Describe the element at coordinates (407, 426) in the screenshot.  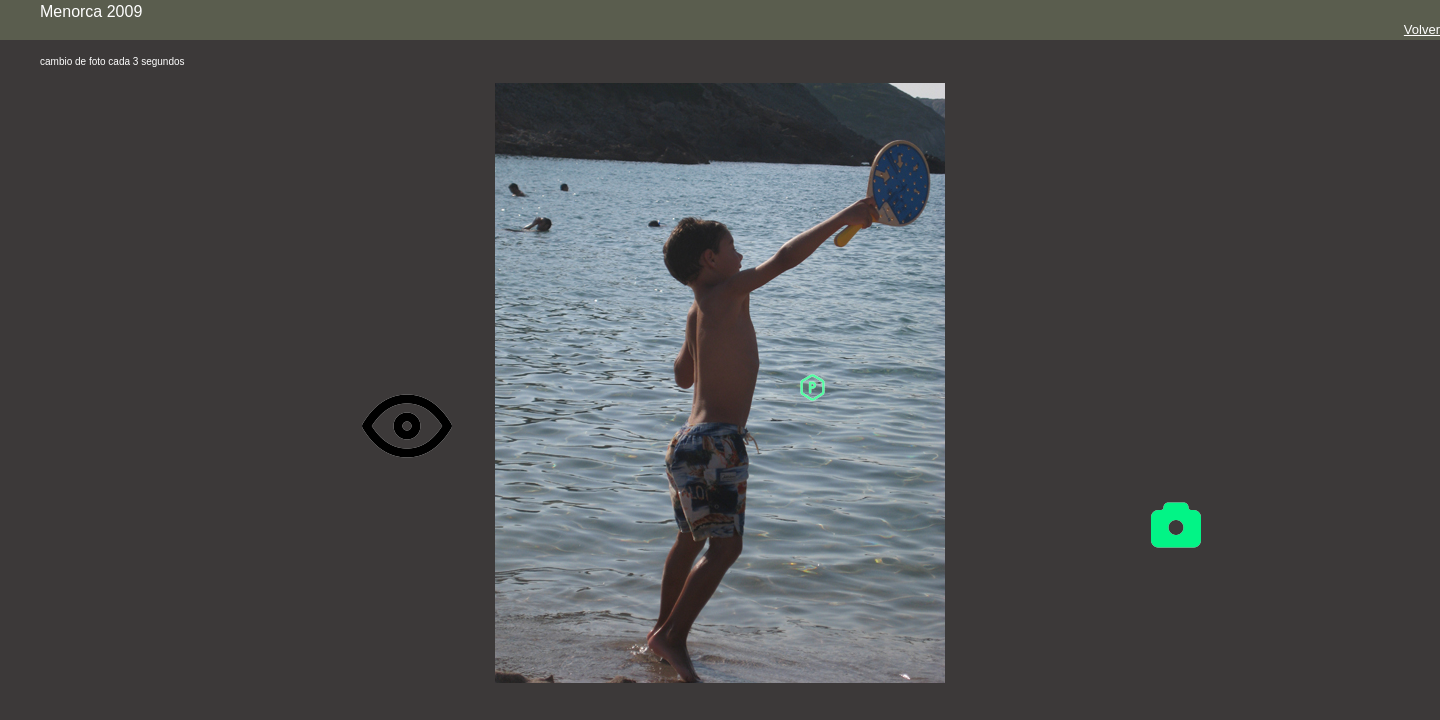
I see `view or preview content` at that location.